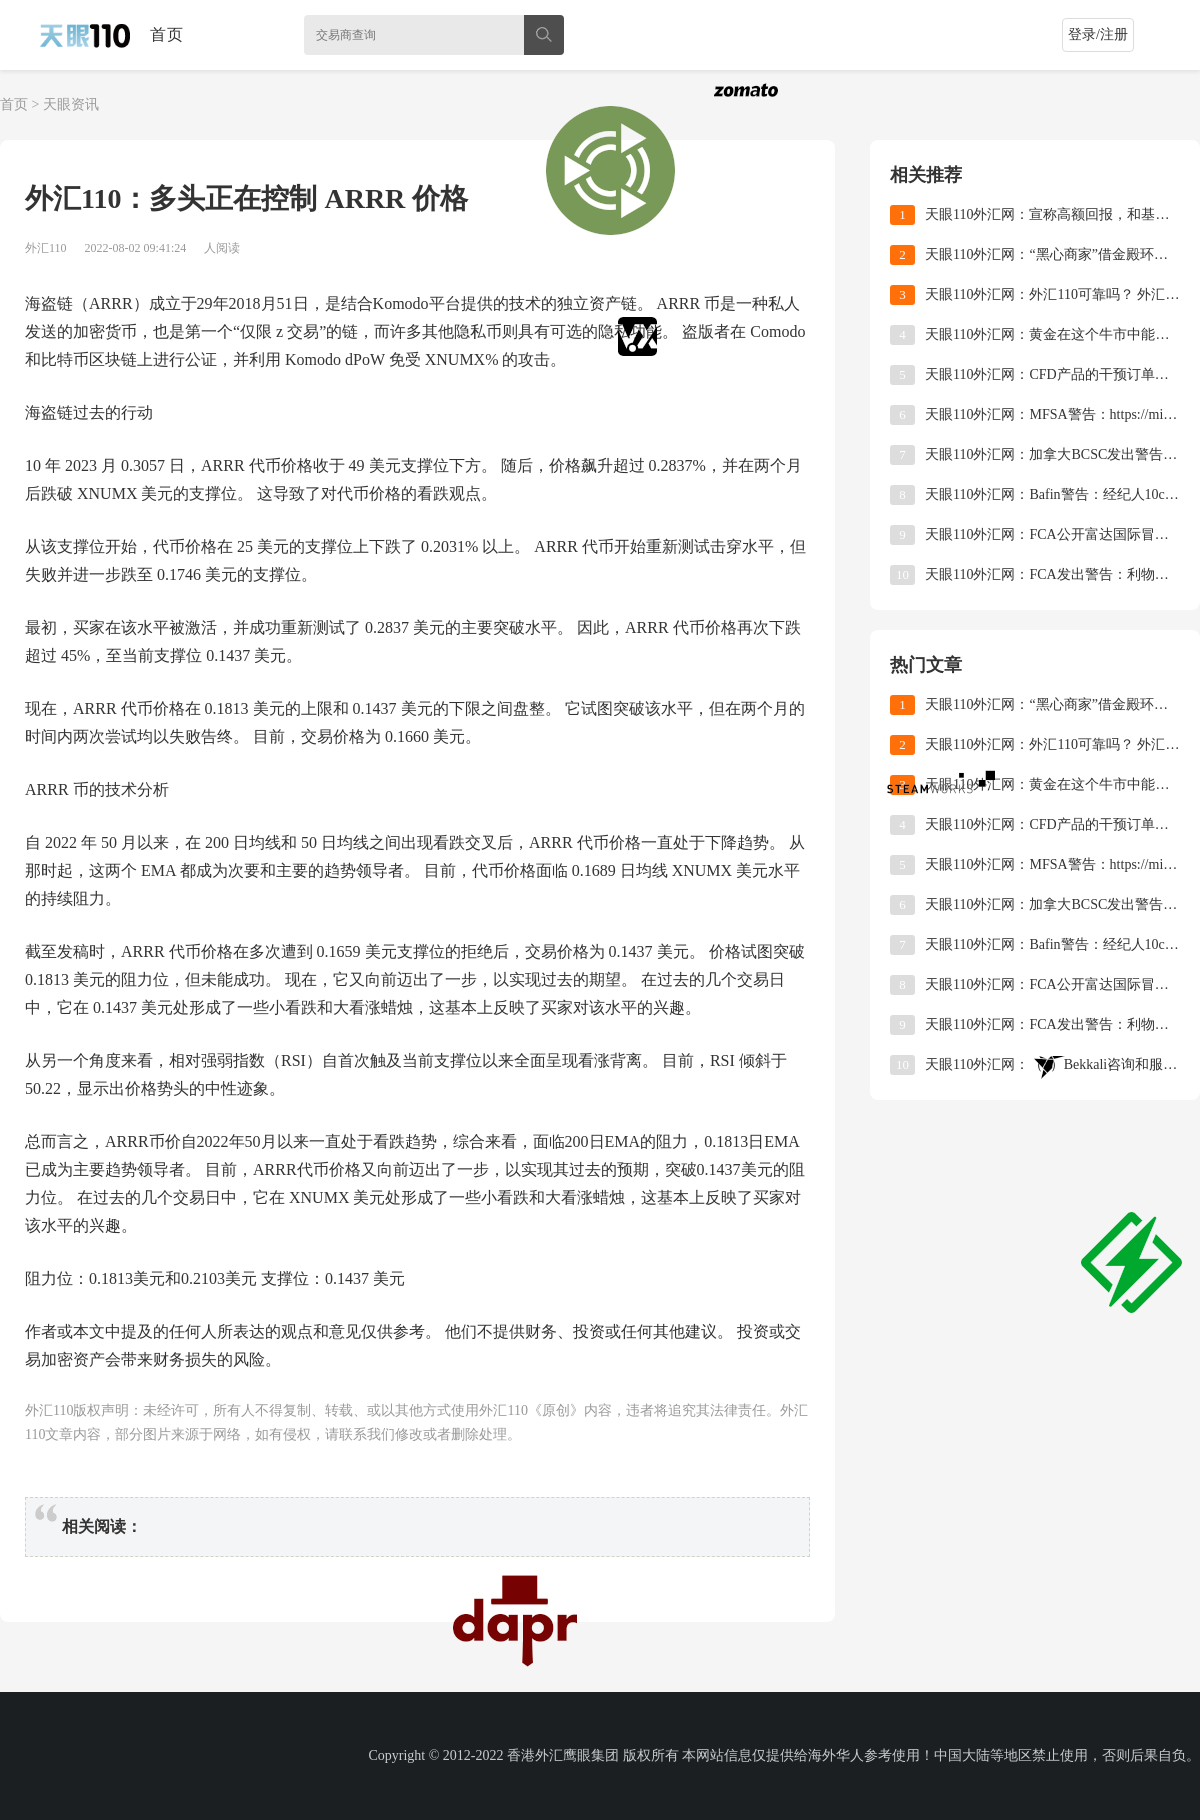  Describe the element at coordinates (637, 336) in the screenshot. I see `eclipse vert.x framework logo` at that location.